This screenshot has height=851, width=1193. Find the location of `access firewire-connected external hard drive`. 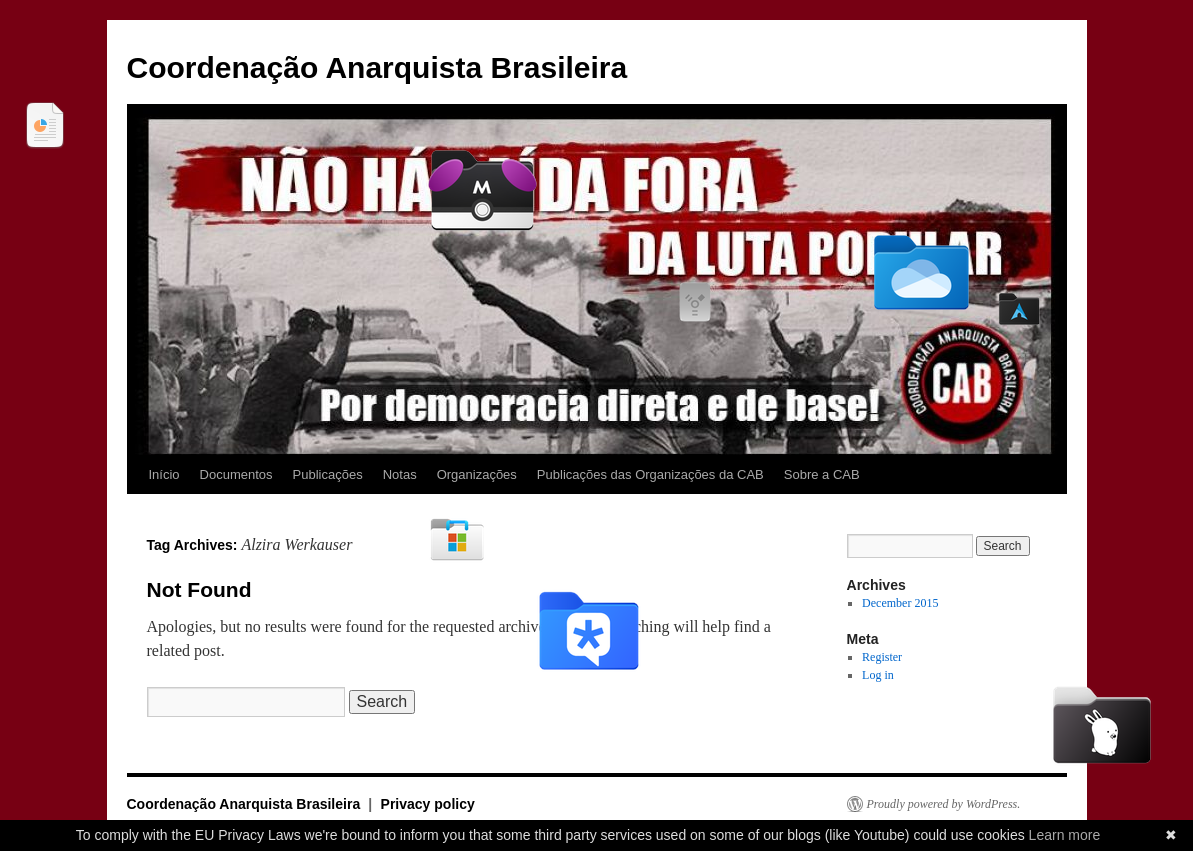

access firewire-connected external hard drive is located at coordinates (695, 302).